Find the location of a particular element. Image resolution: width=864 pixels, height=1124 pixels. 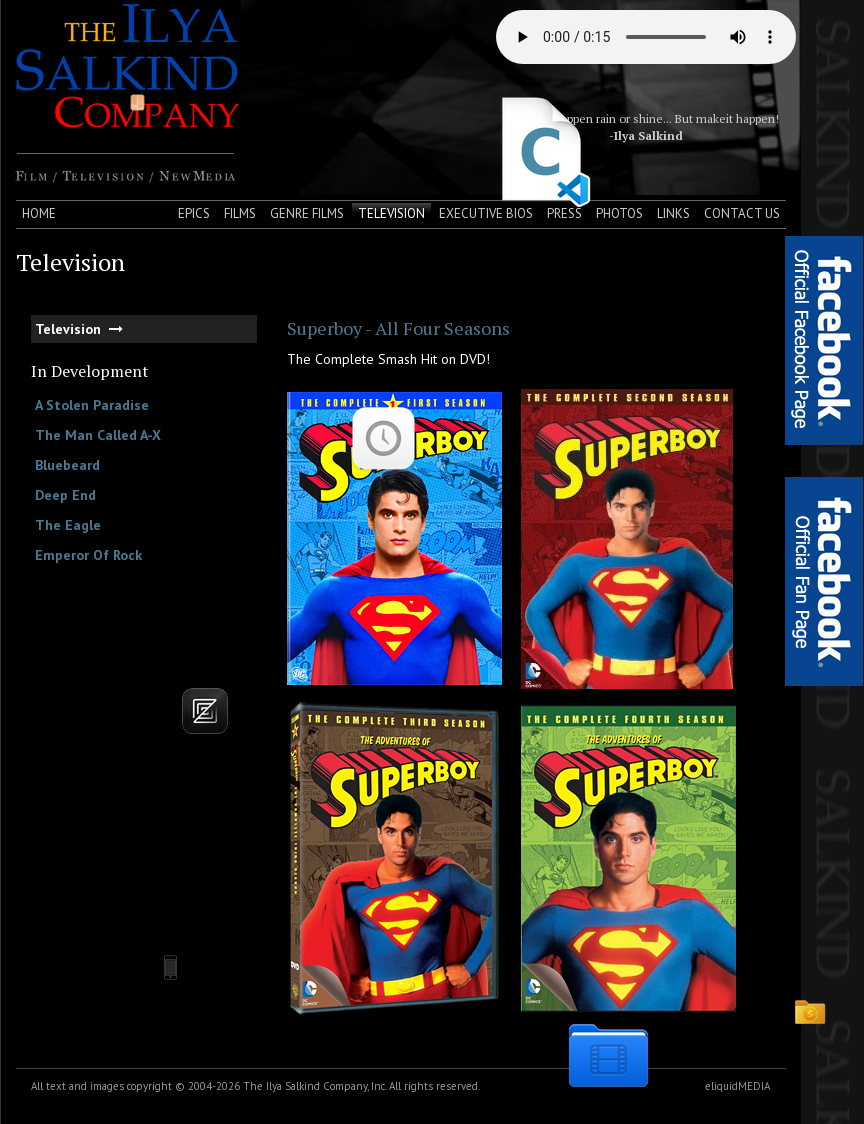

image is loading or processing is located at coordinates (383, 438).